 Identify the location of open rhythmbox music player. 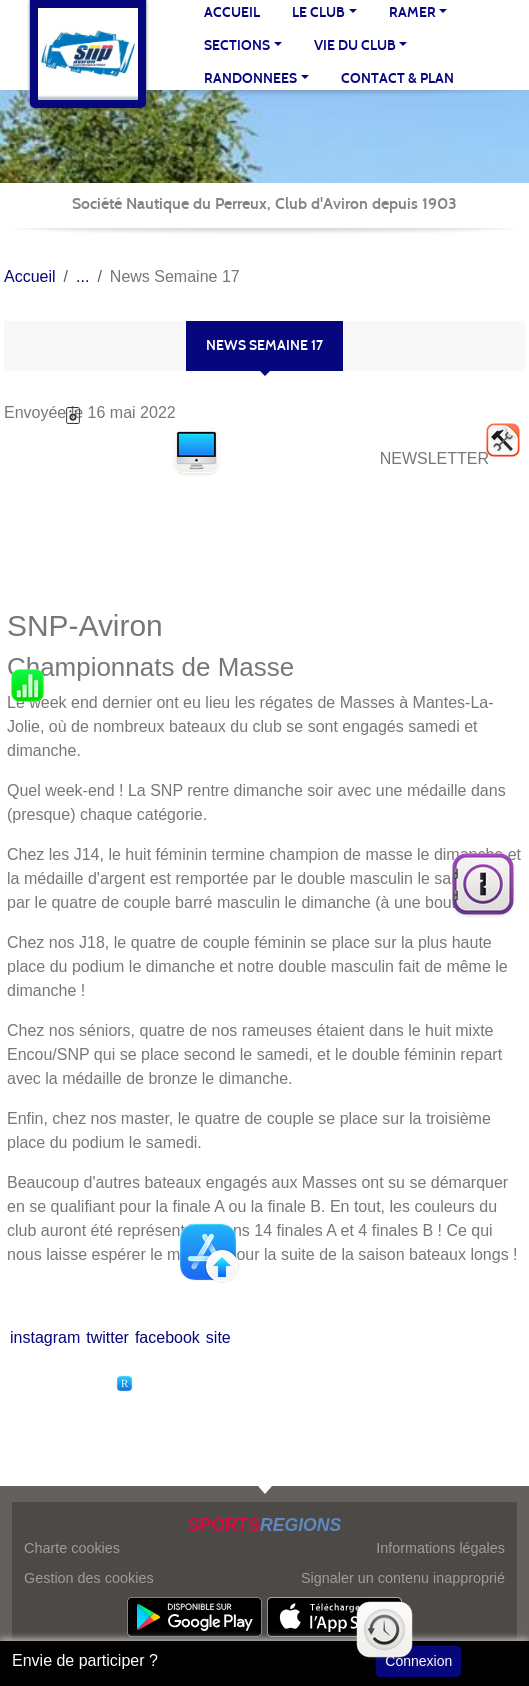
(73, 415).